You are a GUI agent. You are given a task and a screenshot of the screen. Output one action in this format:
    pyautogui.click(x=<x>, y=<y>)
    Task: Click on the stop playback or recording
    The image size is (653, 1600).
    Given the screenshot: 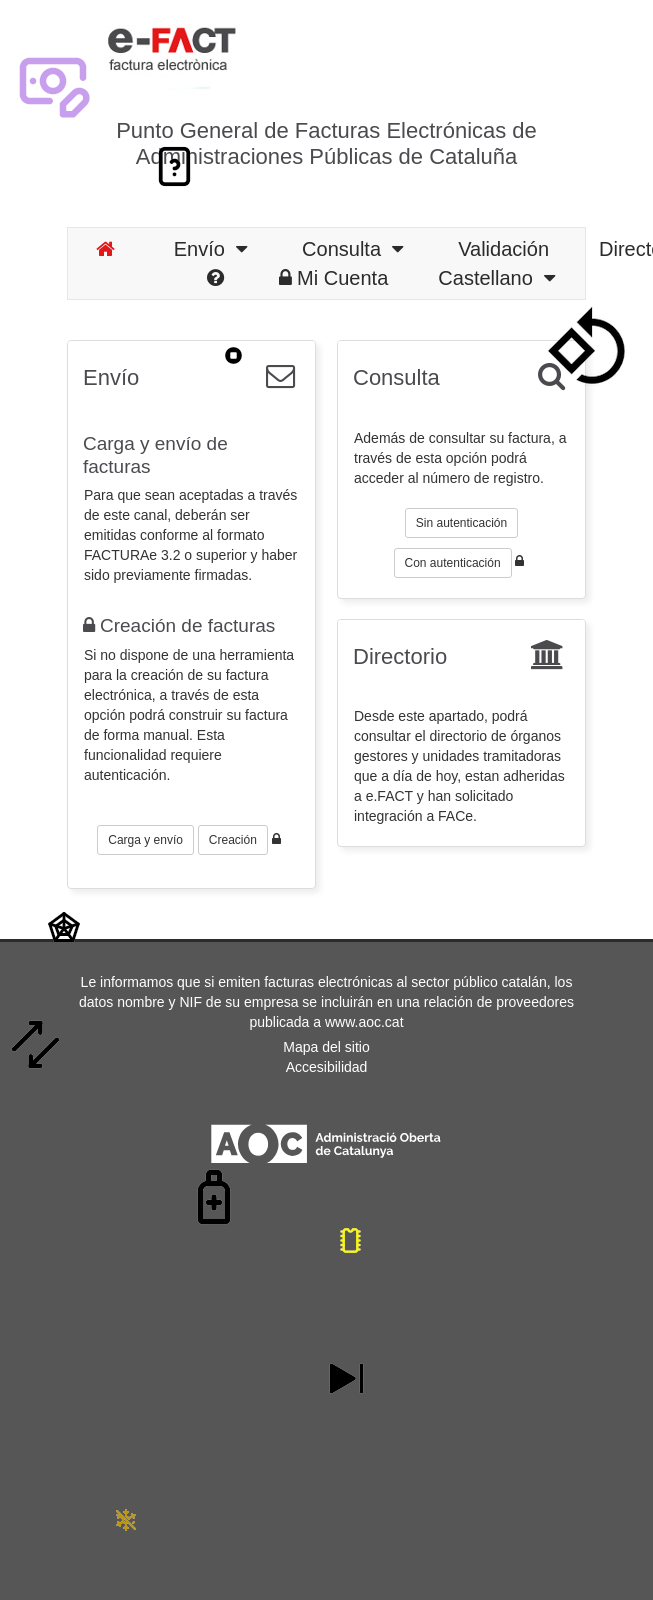 What is the action you would take?
    pyautogui.click(x=233, y=355)
    